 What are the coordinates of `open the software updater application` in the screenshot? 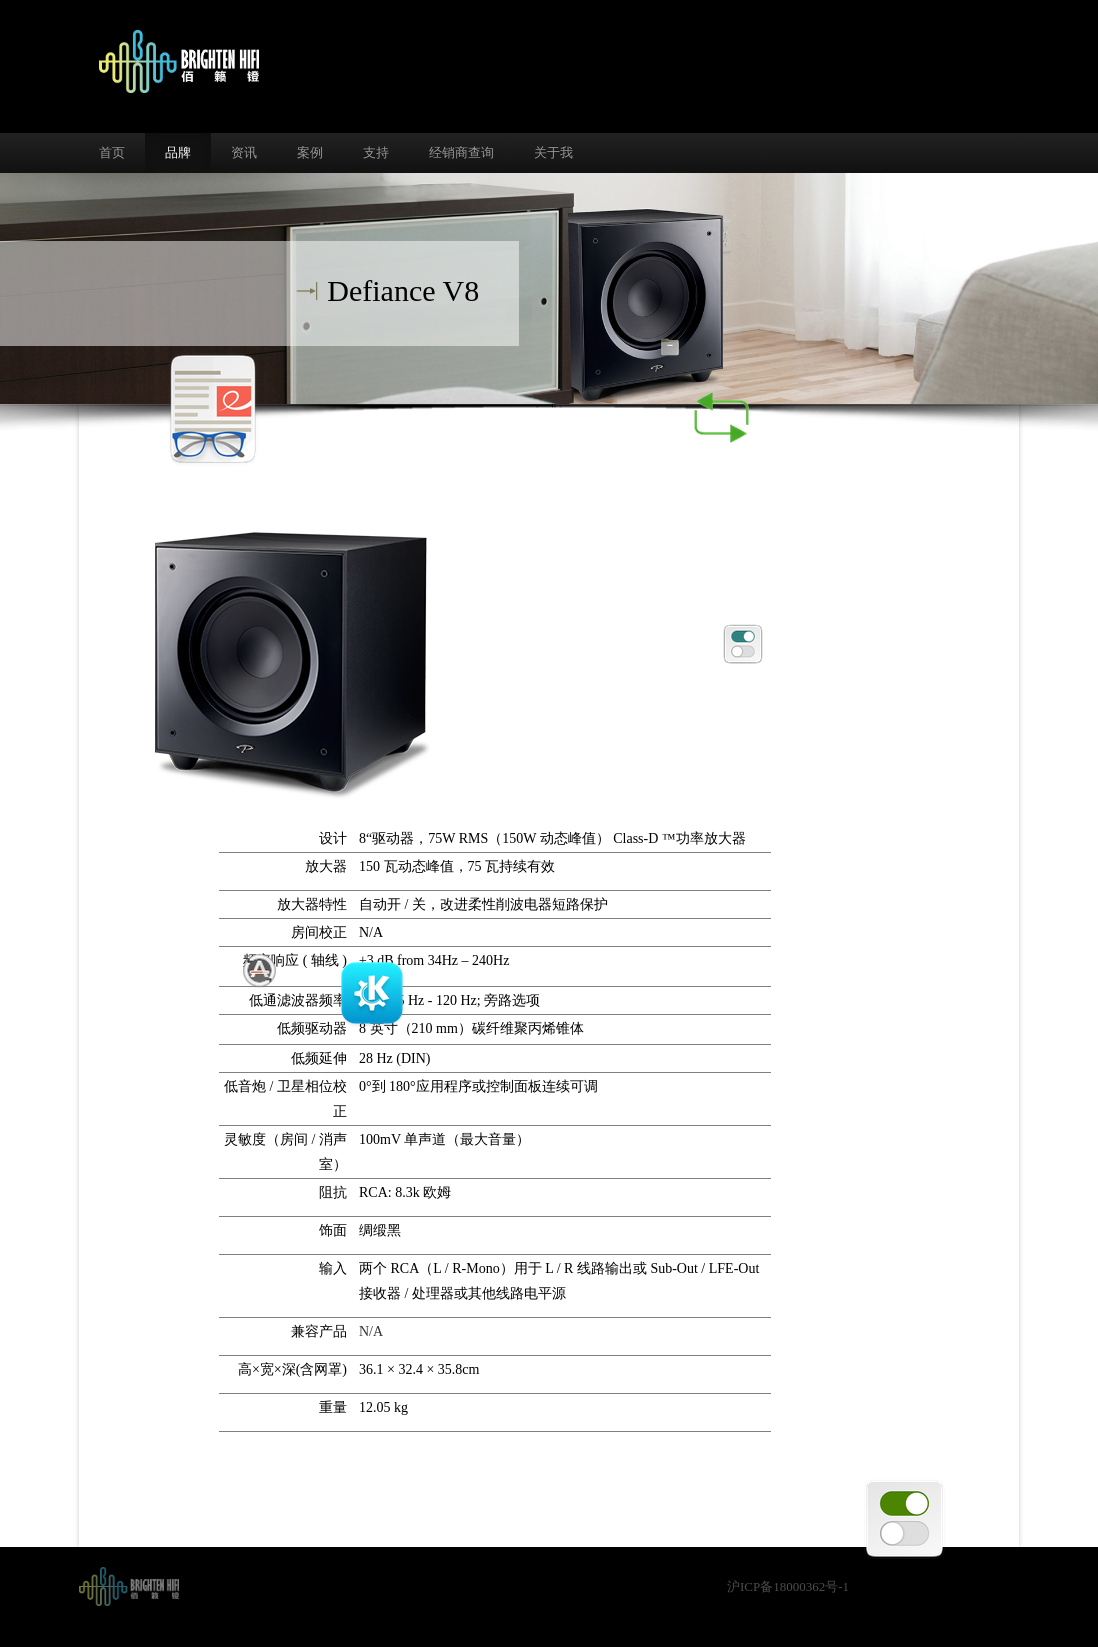 It's located at (259, 970).